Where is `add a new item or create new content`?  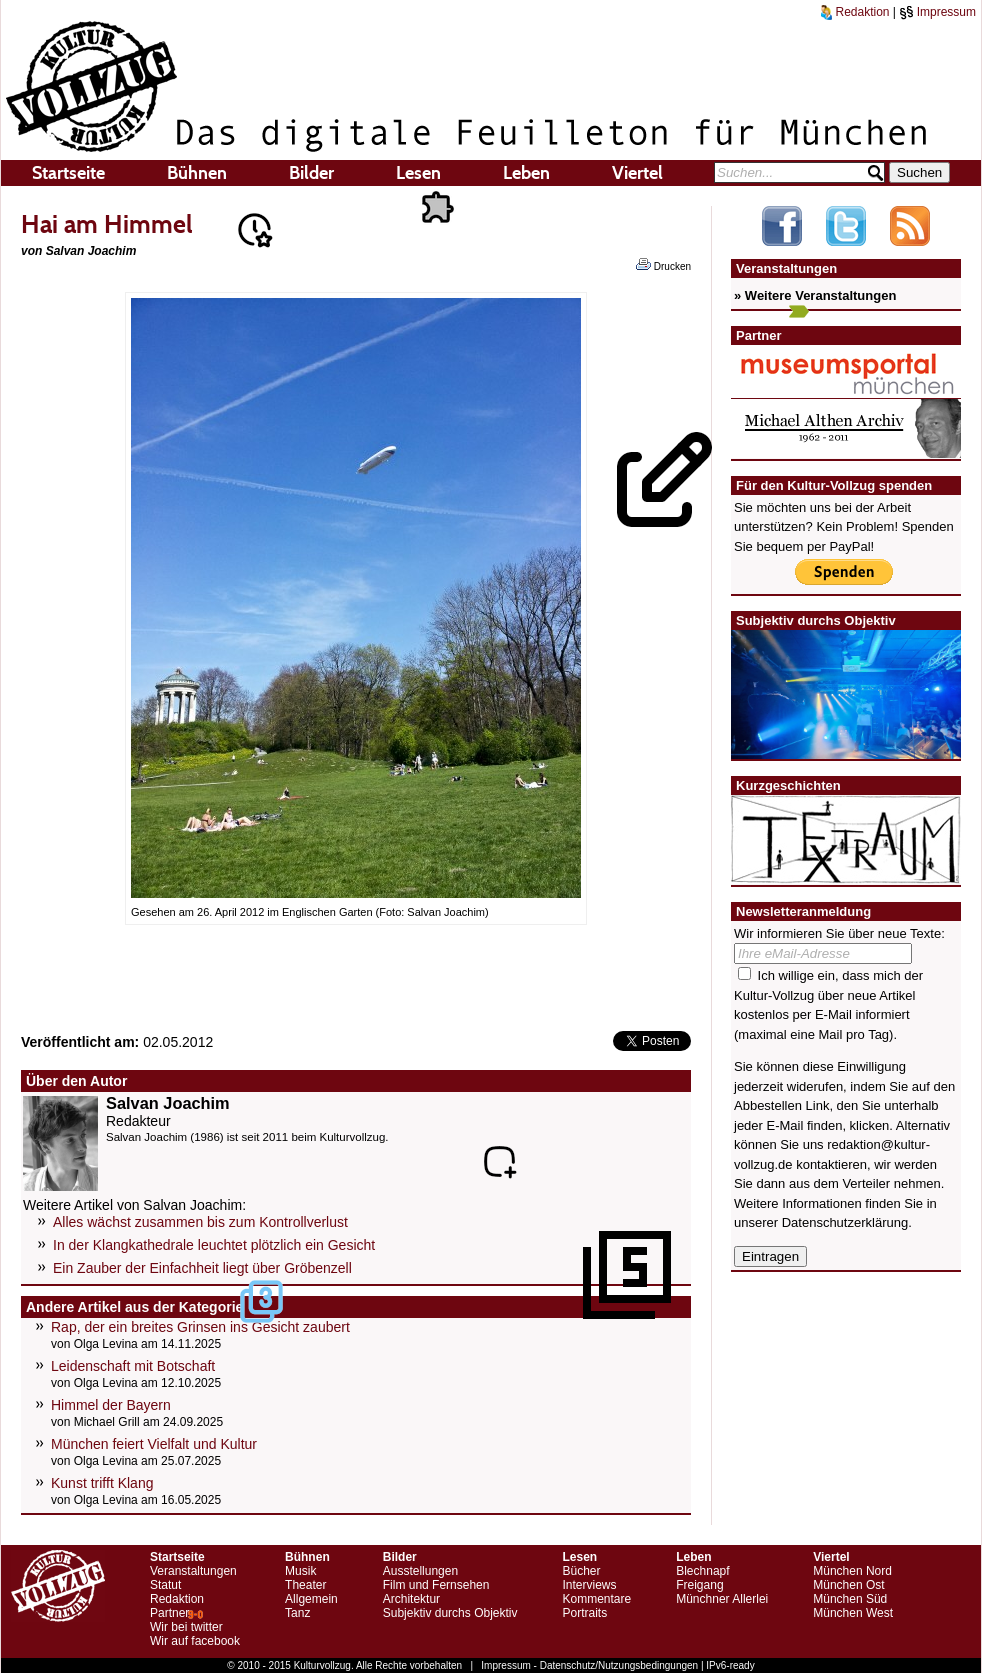 add a new item or create new content is located at coordinates (499, 1161).